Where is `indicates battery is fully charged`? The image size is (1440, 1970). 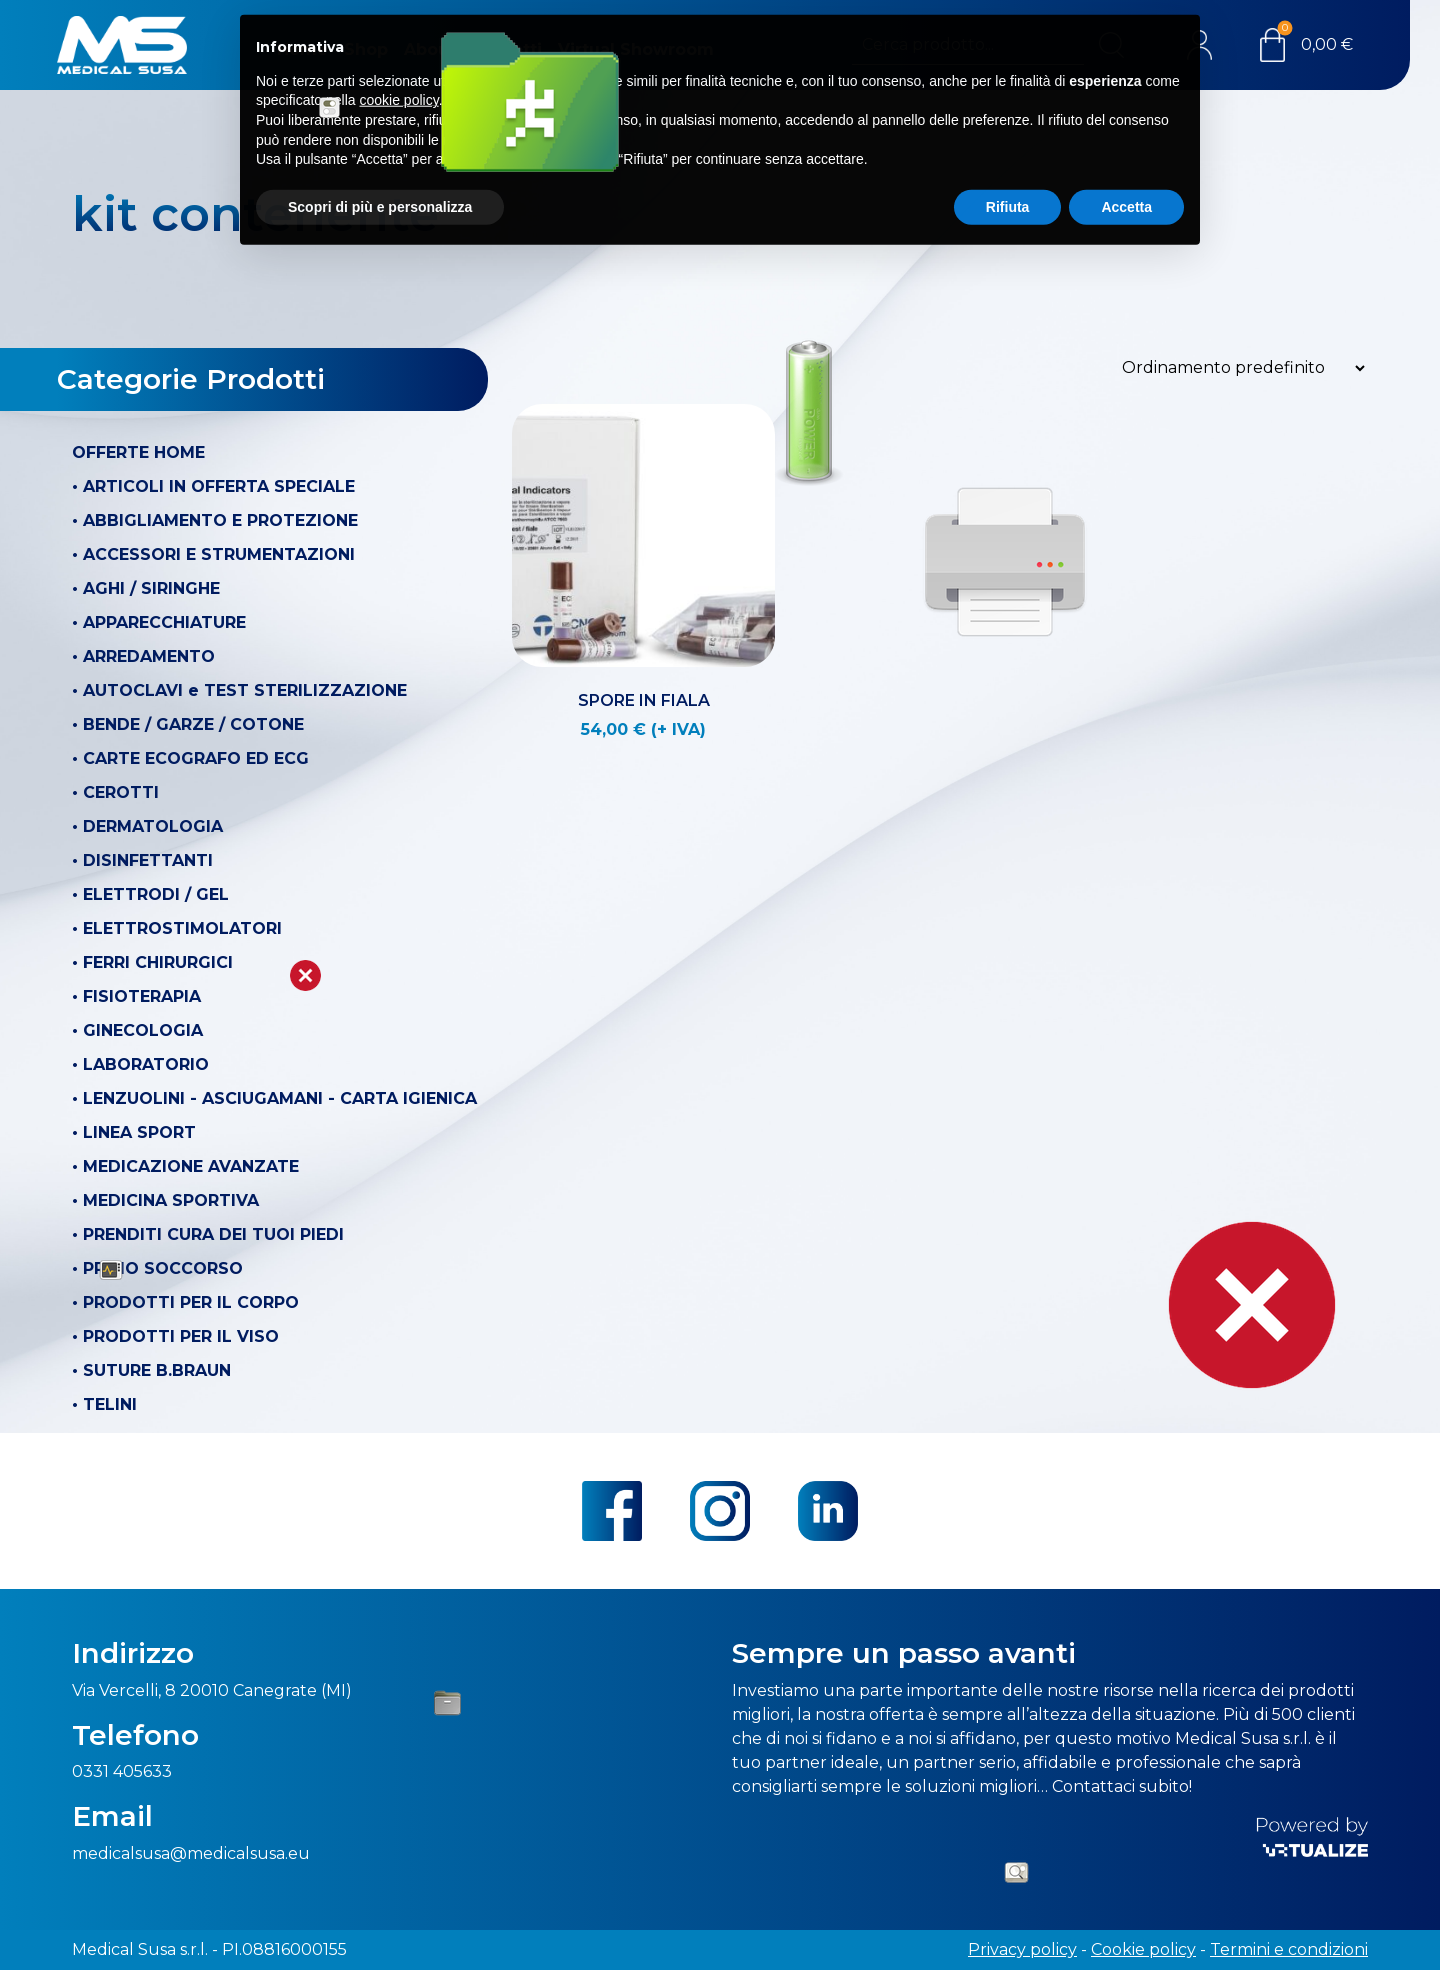 indicates battery is fully charged is located at coordinates (809, 414).